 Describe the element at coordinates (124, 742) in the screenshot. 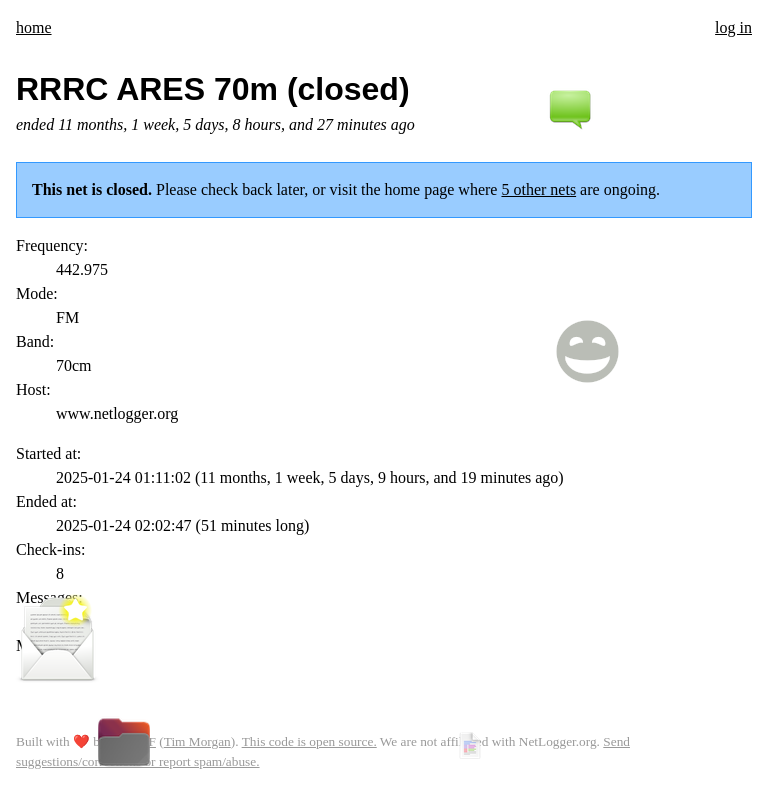

I see `folder ready to accept dragged files` at that location.